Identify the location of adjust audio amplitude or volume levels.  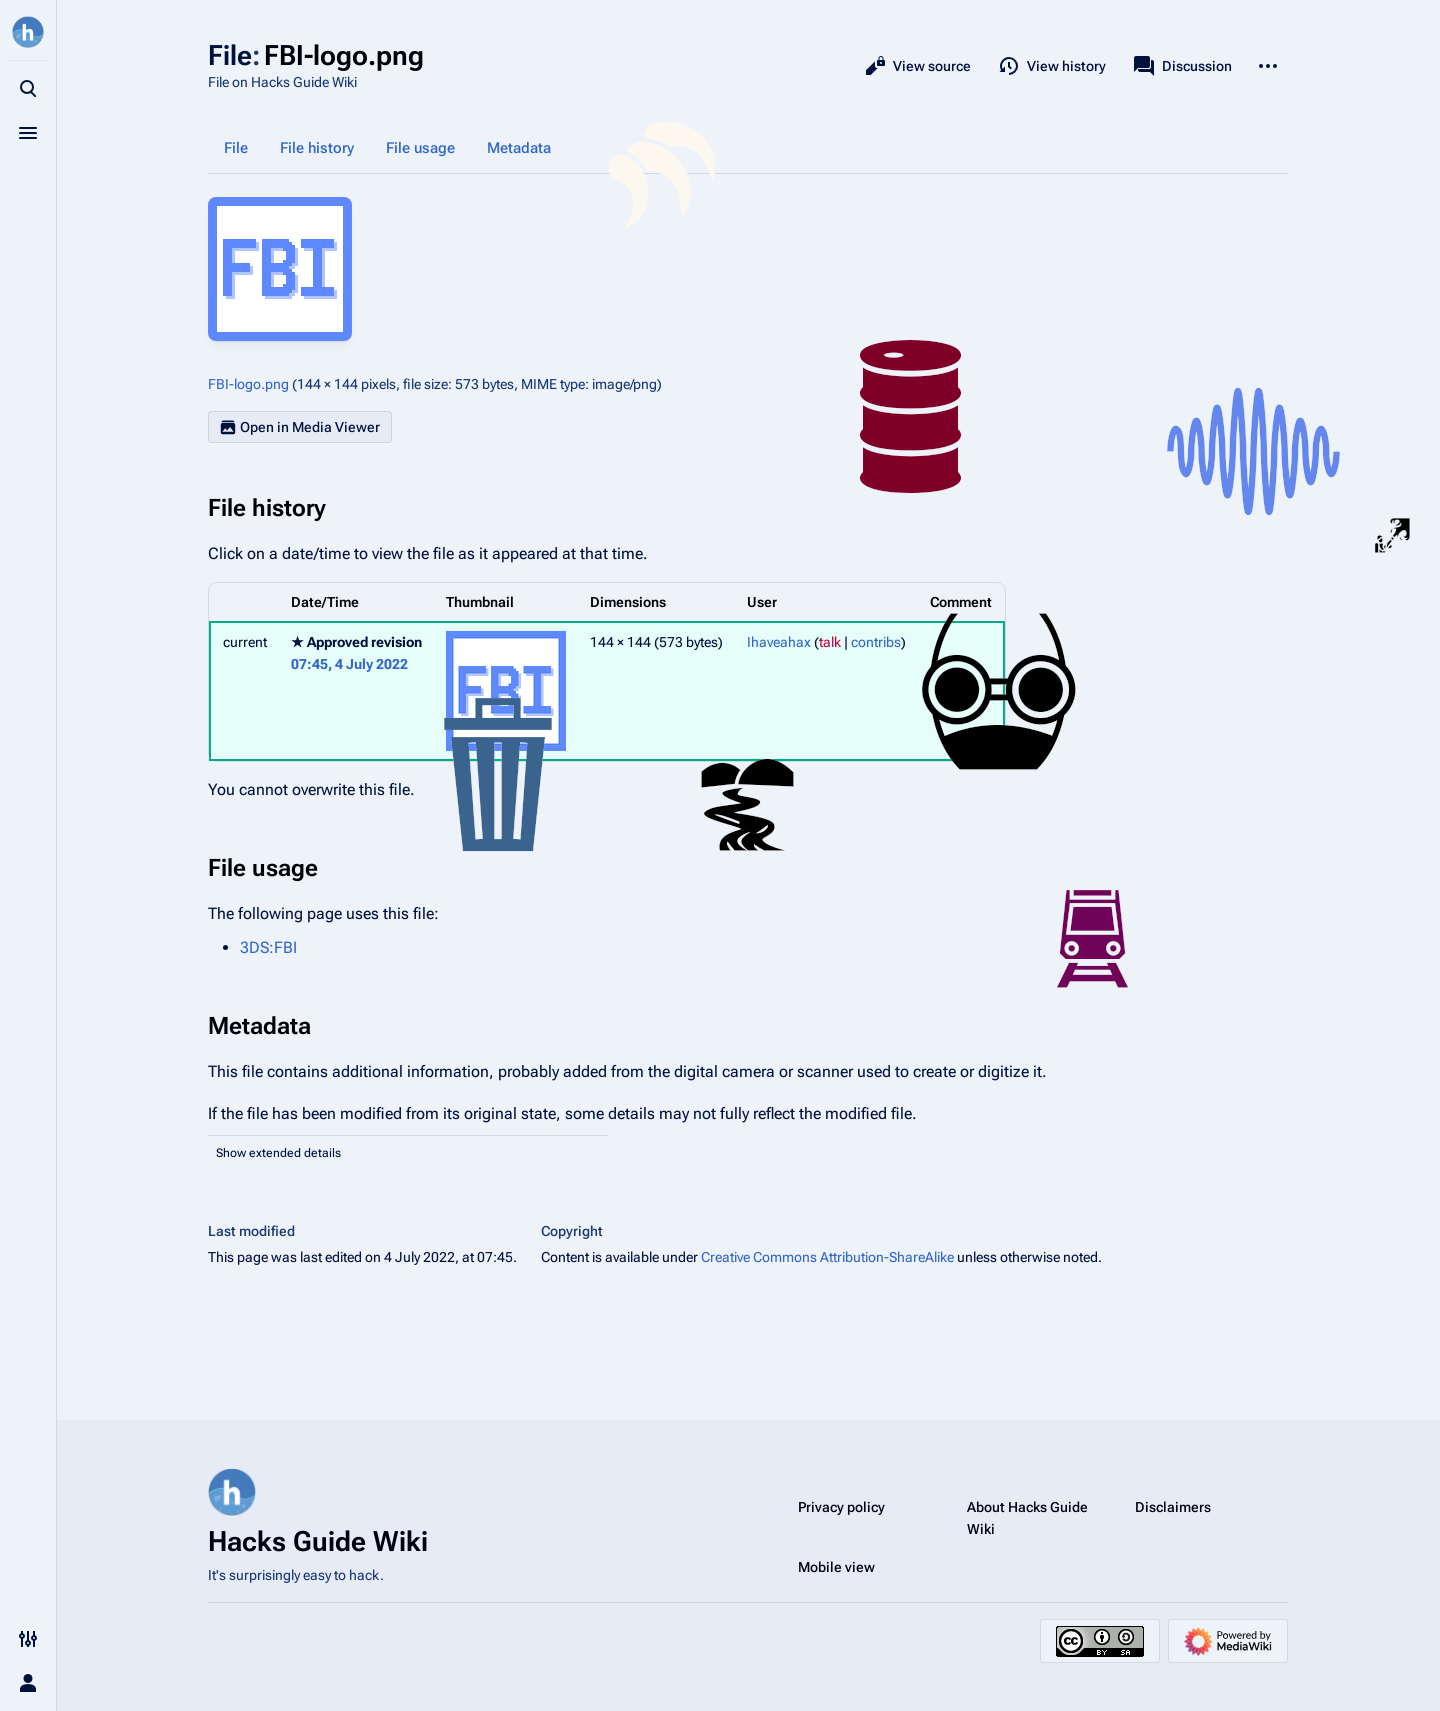
(1253, 451).